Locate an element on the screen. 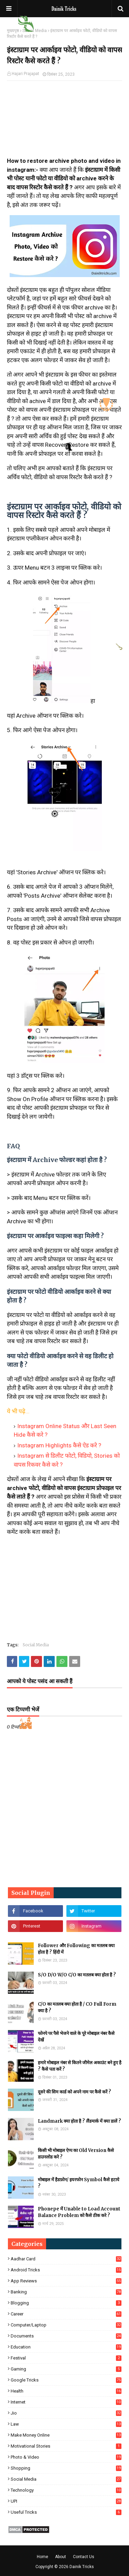 This screenshot has width=129, height=2576. sun or light-based ability icon in a game interface is located at coordinates (55, 814).